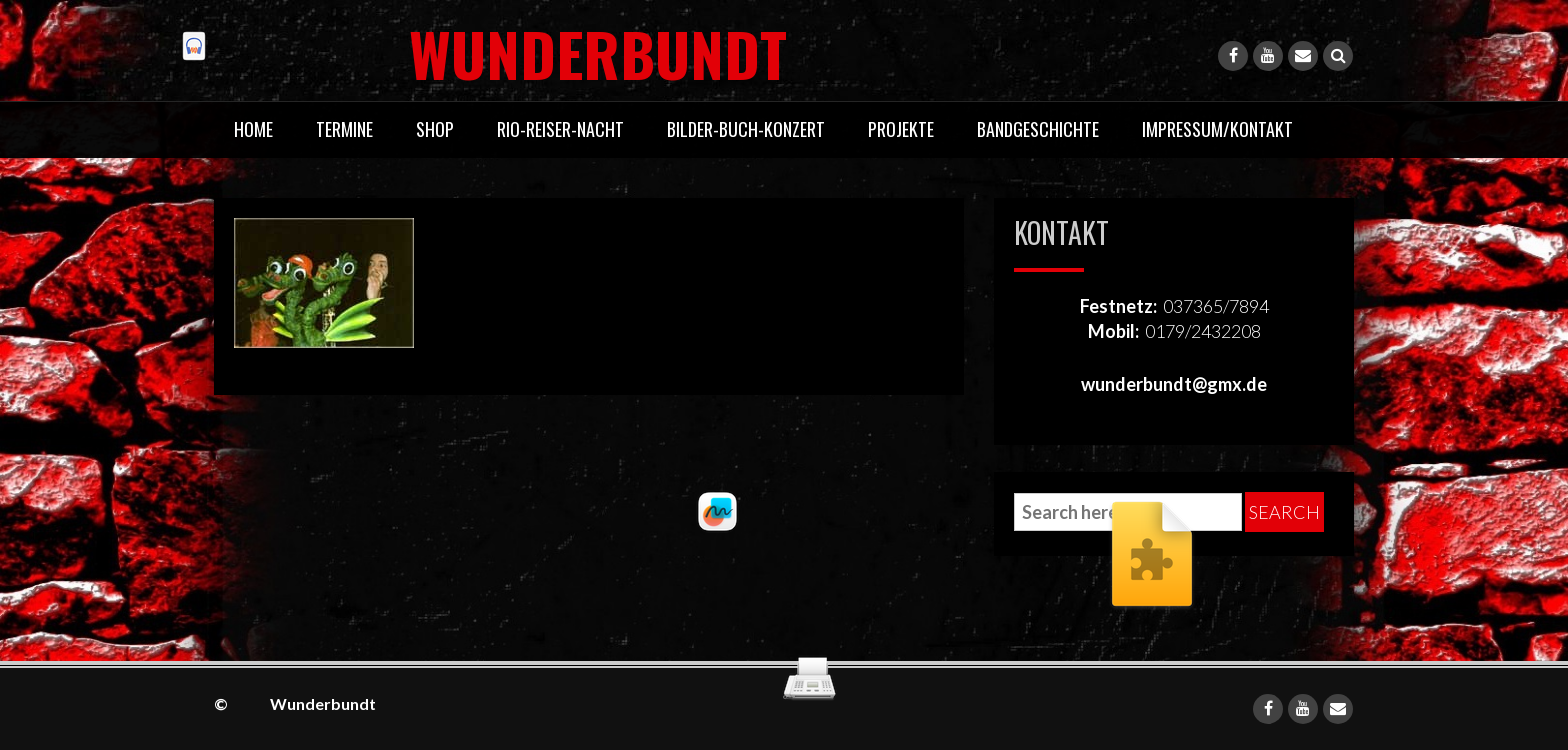 The width and height of the screenshot is (1568, 750). Describe the element at coordinates (194, 46) in the screenshot. I see `an audacity audio project file` at that location.